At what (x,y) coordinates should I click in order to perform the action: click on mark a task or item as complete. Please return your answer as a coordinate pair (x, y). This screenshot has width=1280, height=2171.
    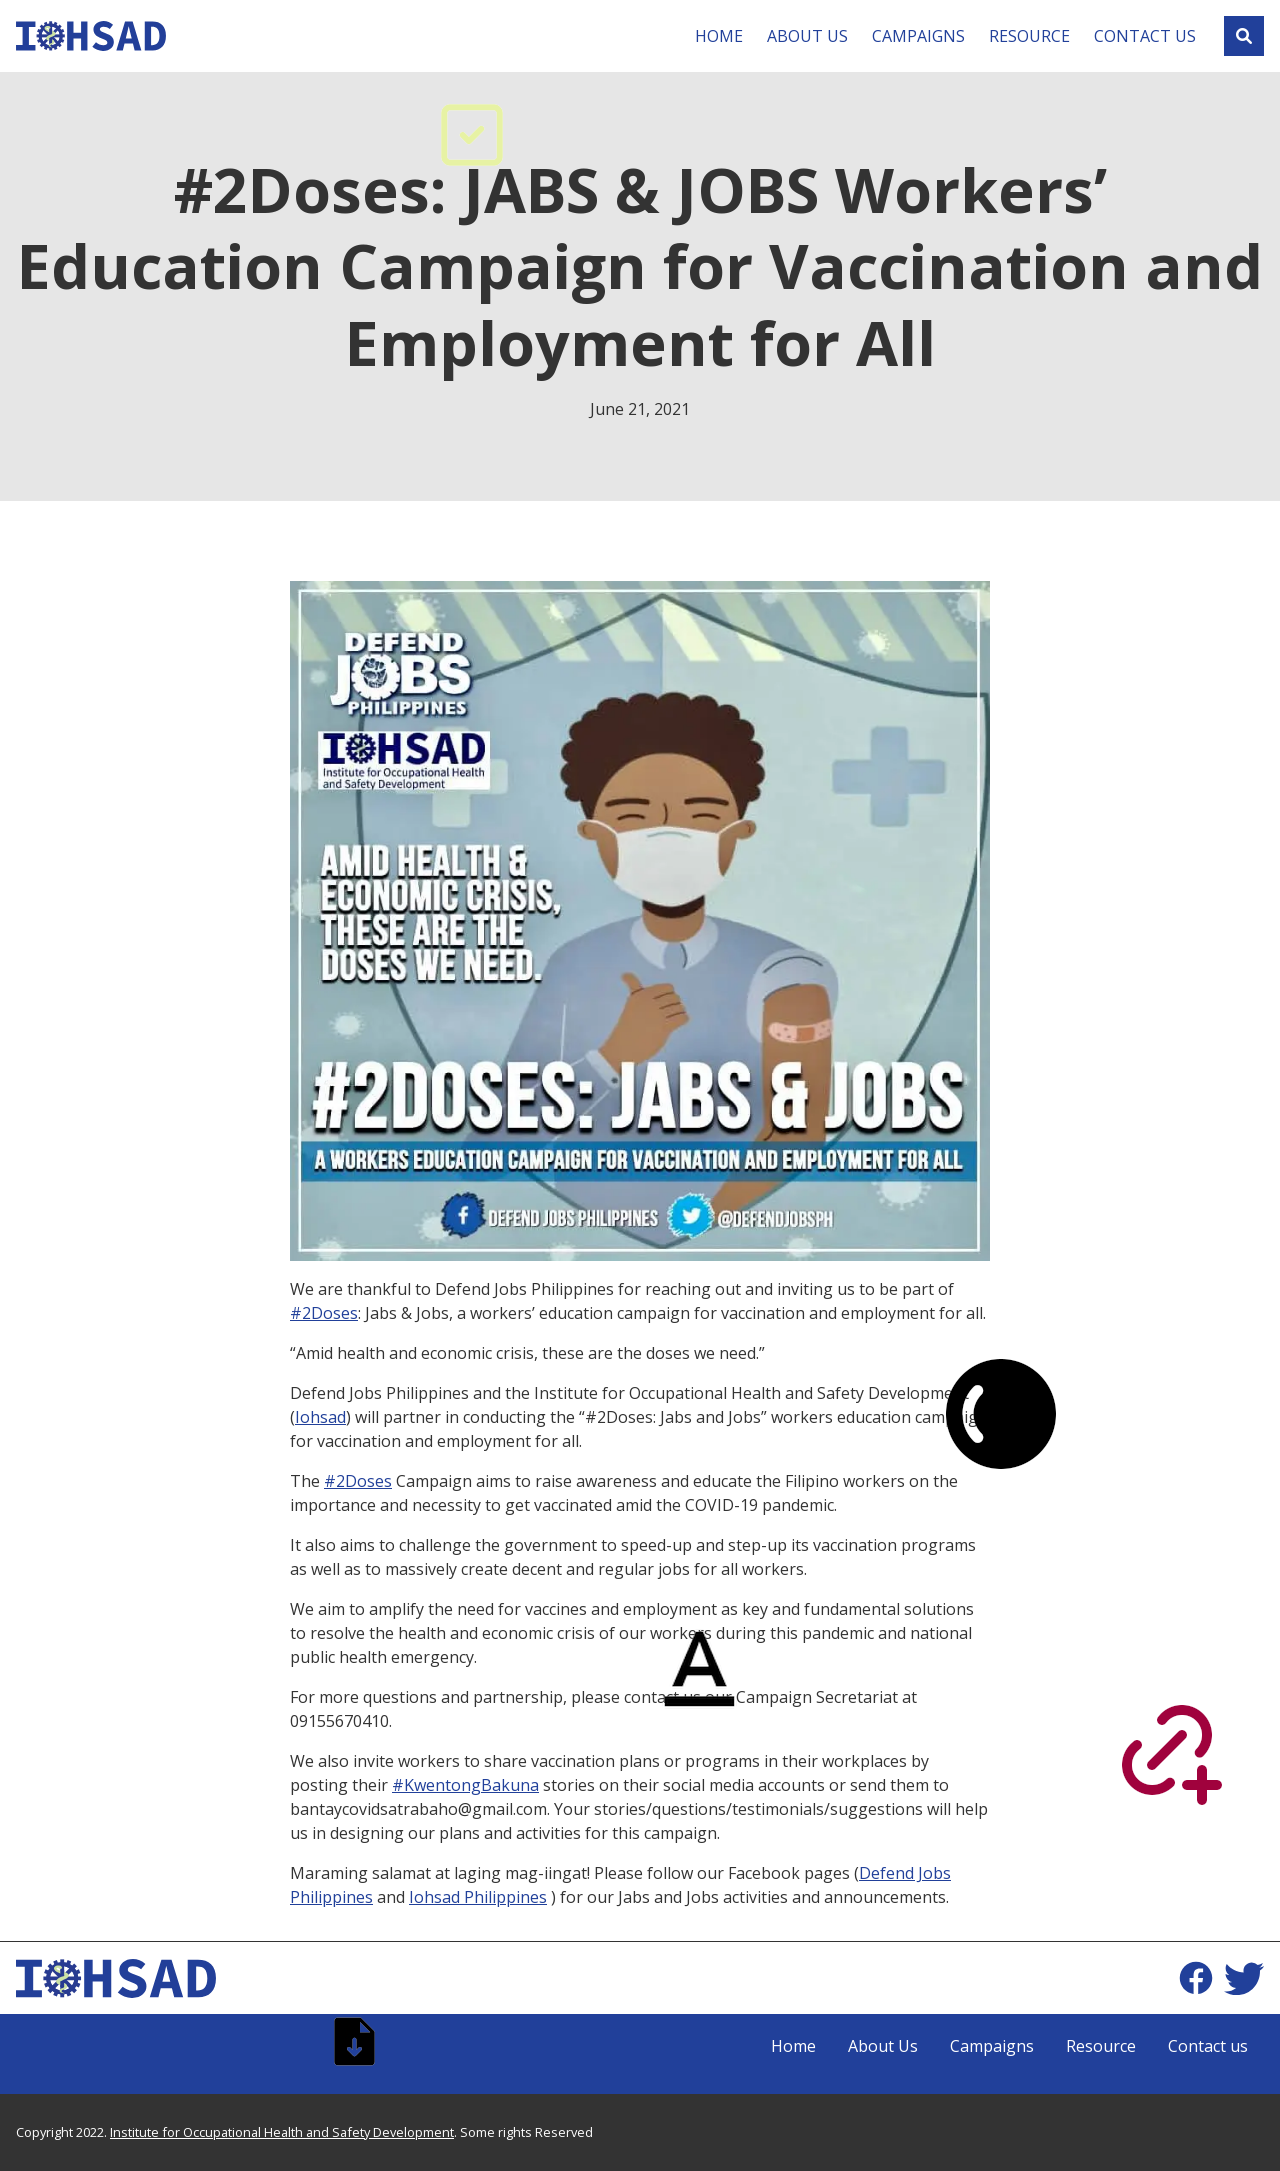
    Looking at the image, I should click on (472, 135).